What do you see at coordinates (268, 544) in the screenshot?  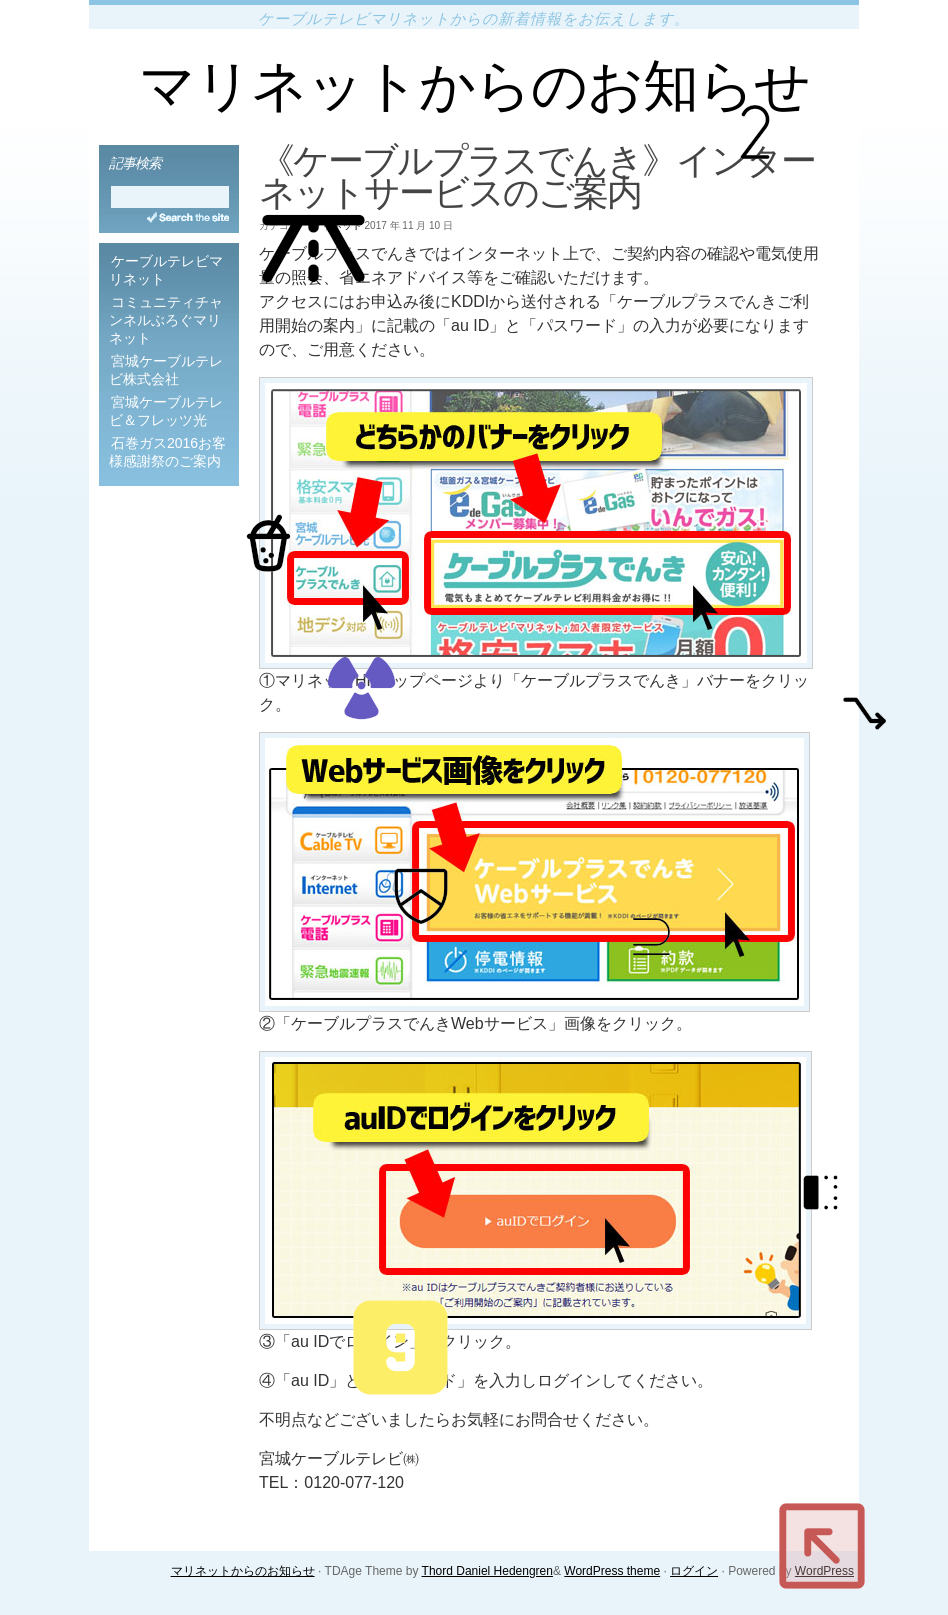 I see `order bubble tea or boba drinks` at bounding box center [268, 544].